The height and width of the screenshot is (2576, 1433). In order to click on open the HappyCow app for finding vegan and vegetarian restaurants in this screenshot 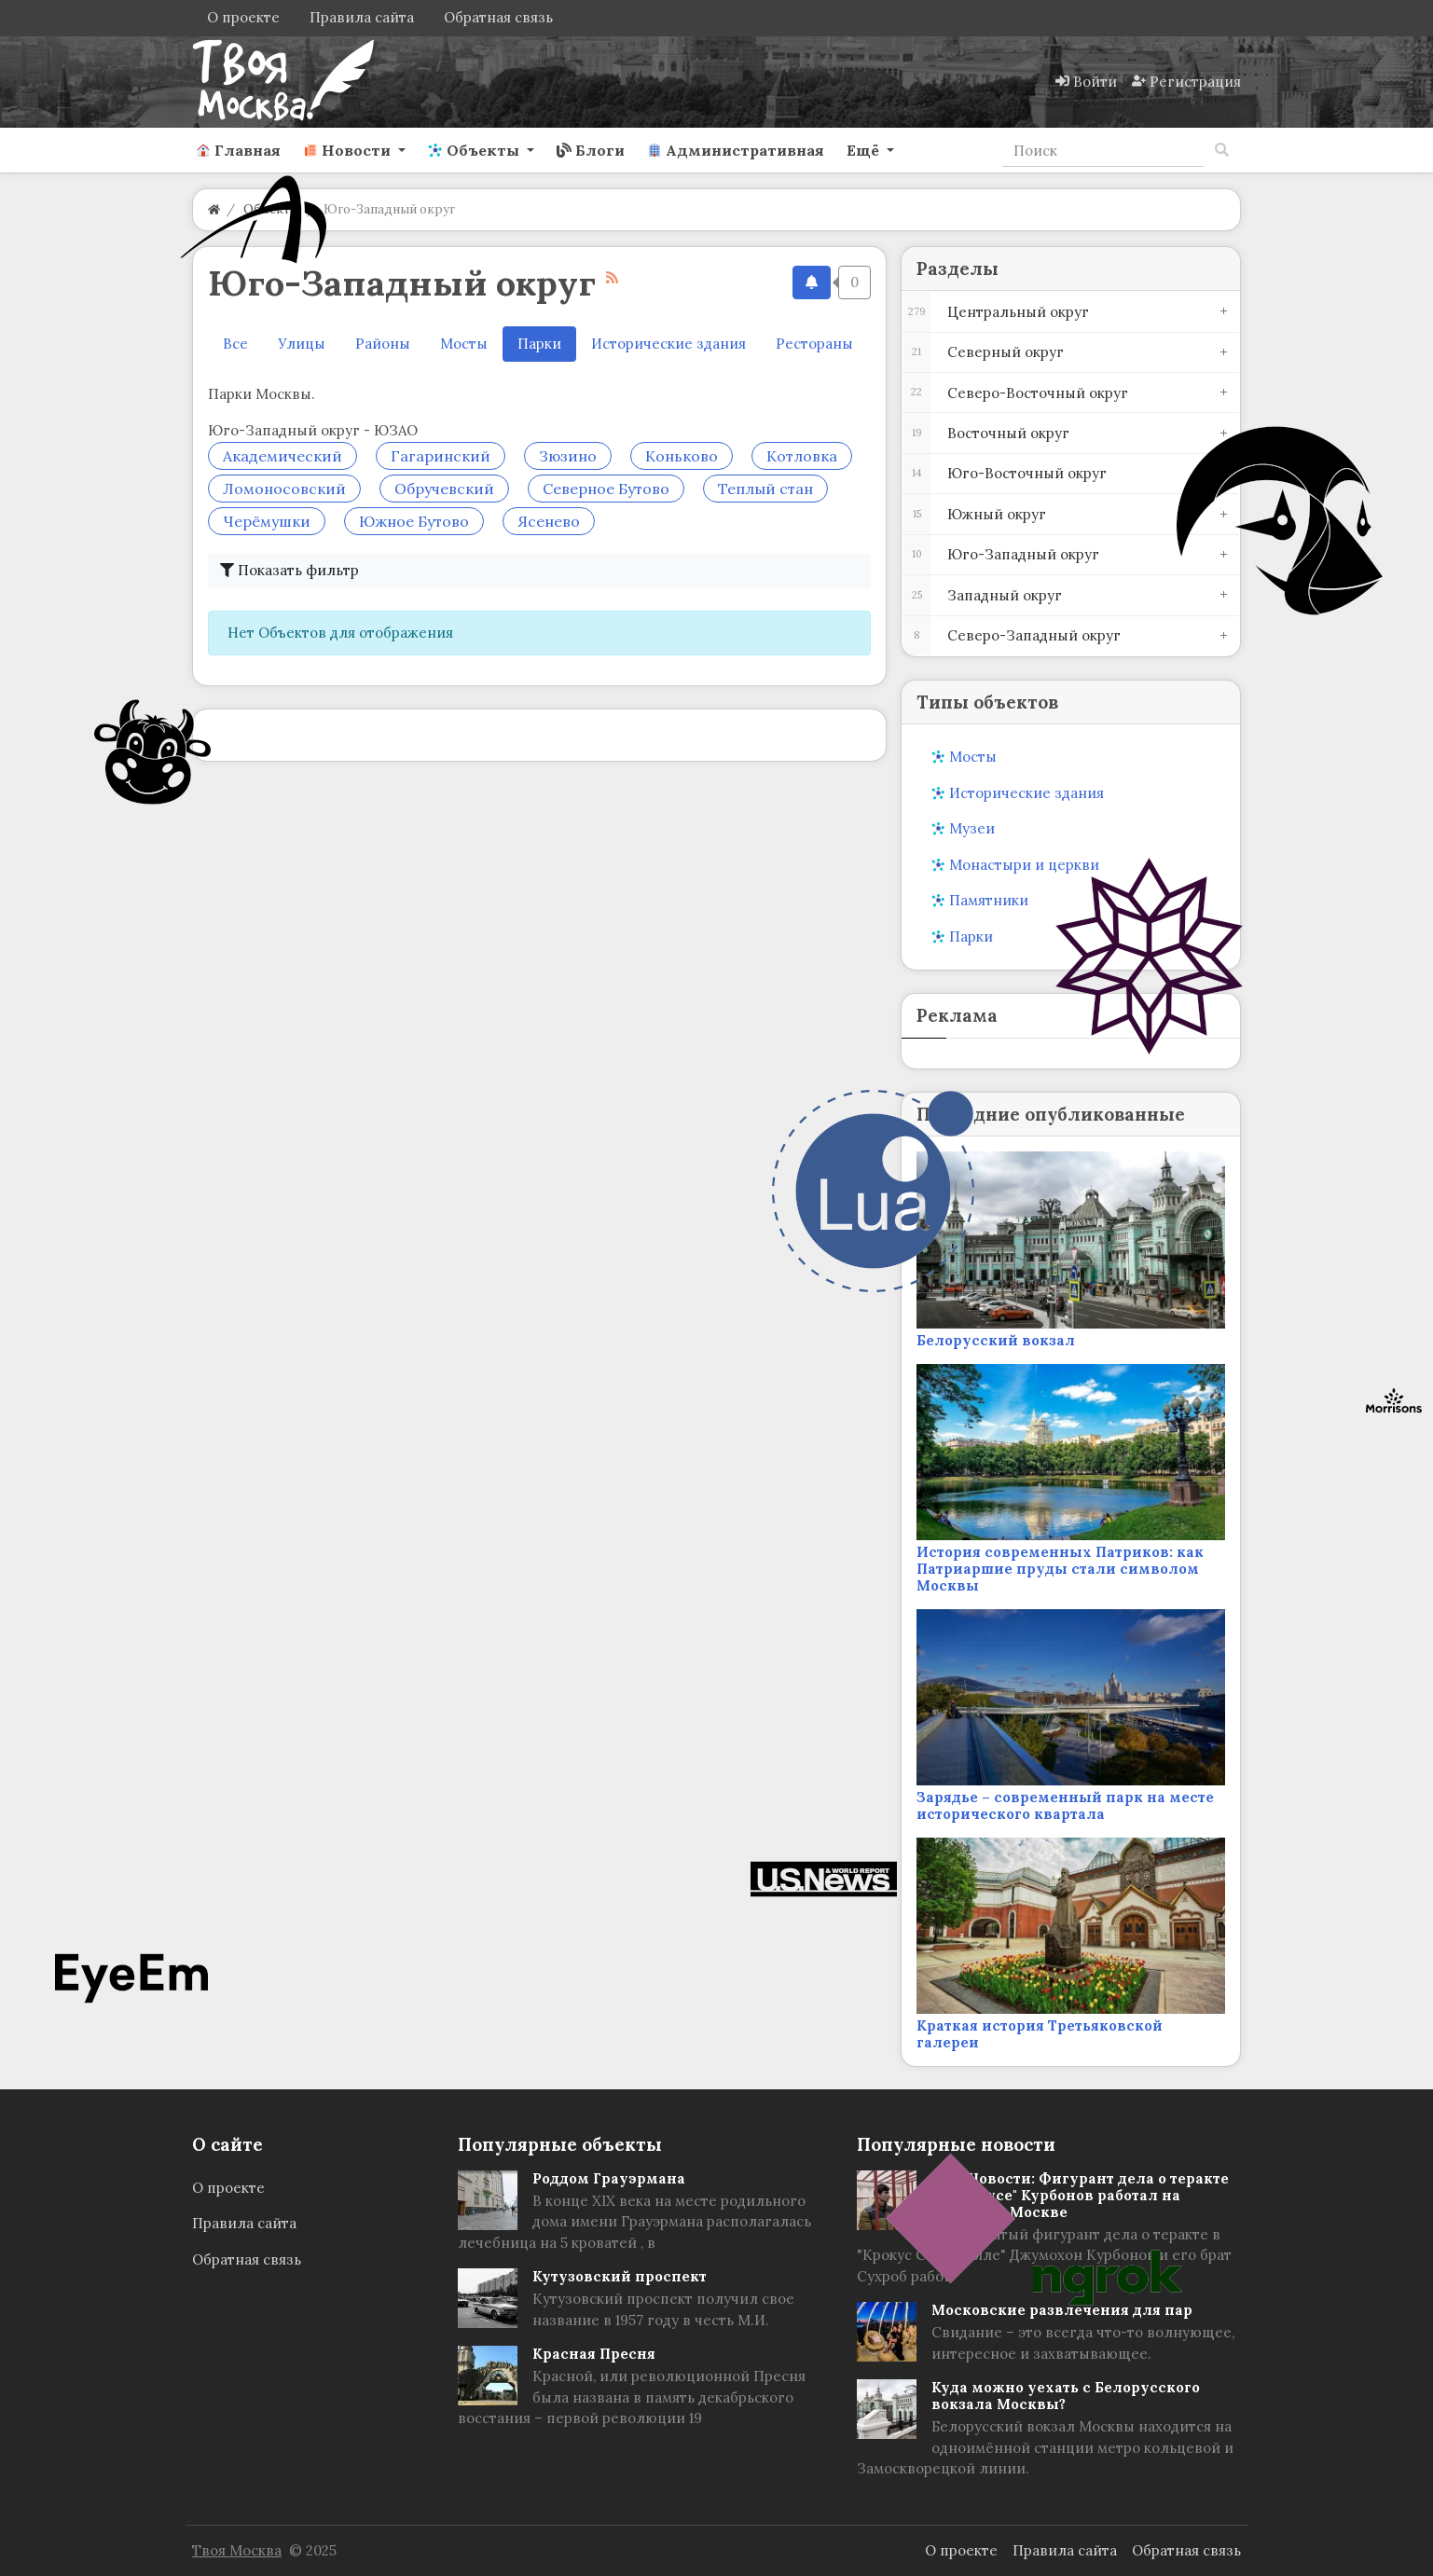, I will do `click(152, 751)`.